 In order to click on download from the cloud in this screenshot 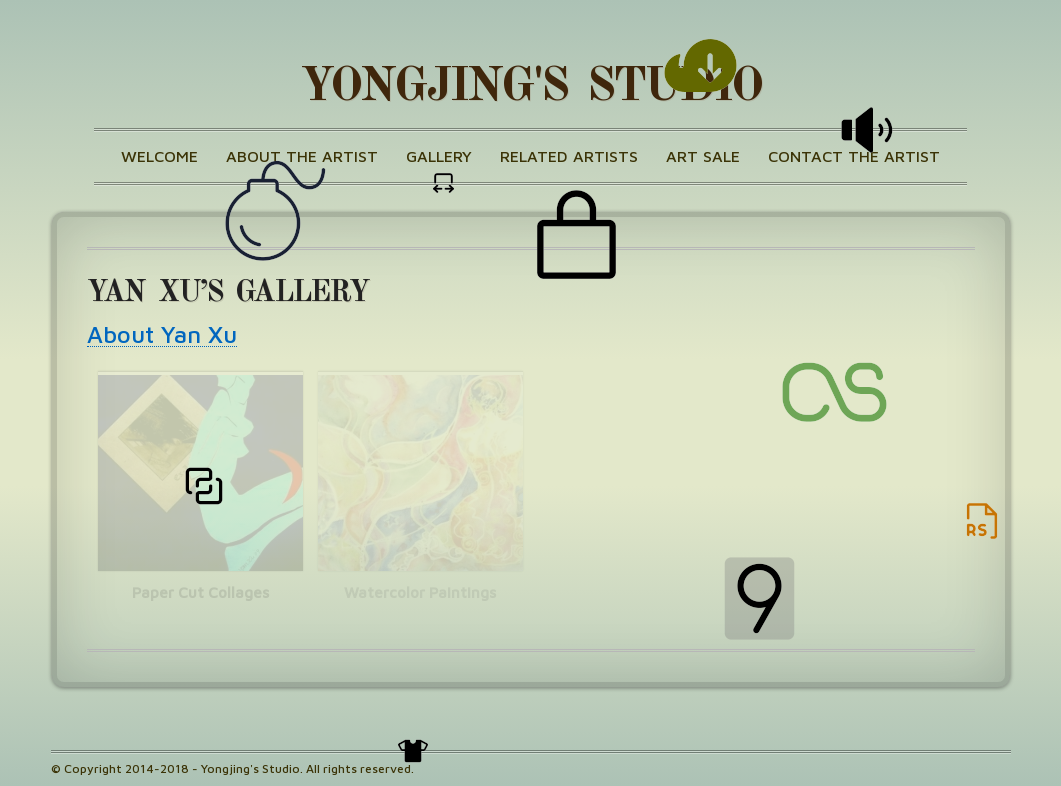, I will do `click(700, 65)`.